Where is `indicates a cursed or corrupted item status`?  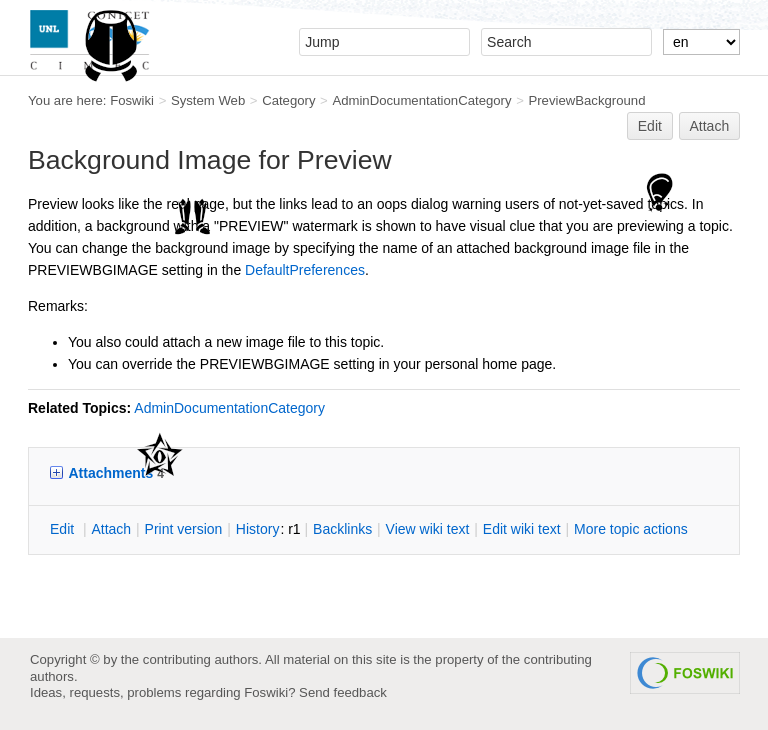 indicates a cursed or corrupted item status is located at coordinates (159, 455).